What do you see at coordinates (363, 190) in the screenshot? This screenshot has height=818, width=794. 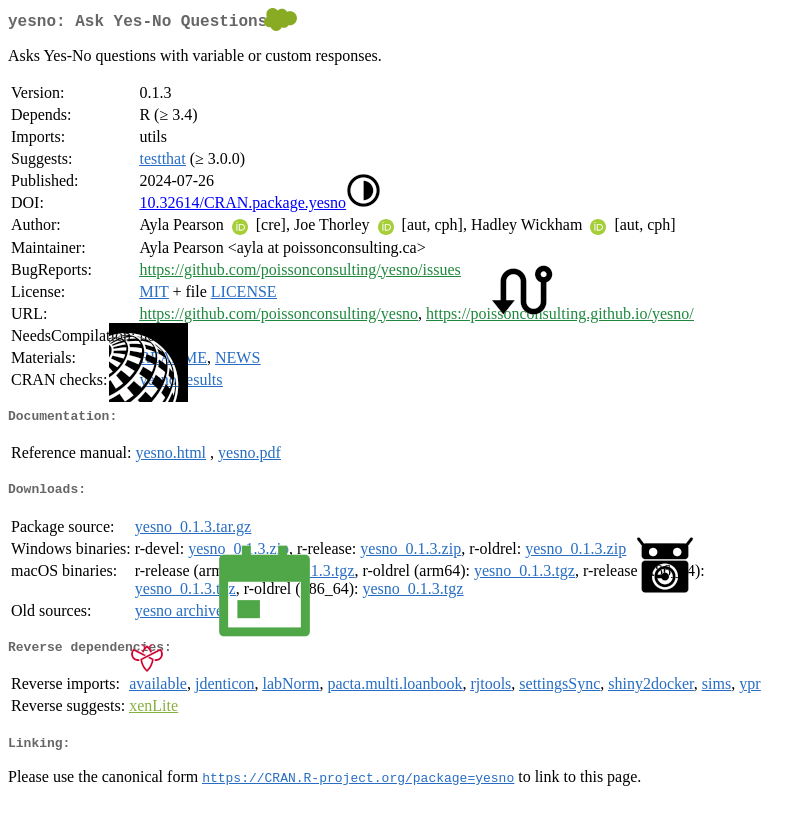 I see `adjust display contrast settings` at bounding box center [363, 190].